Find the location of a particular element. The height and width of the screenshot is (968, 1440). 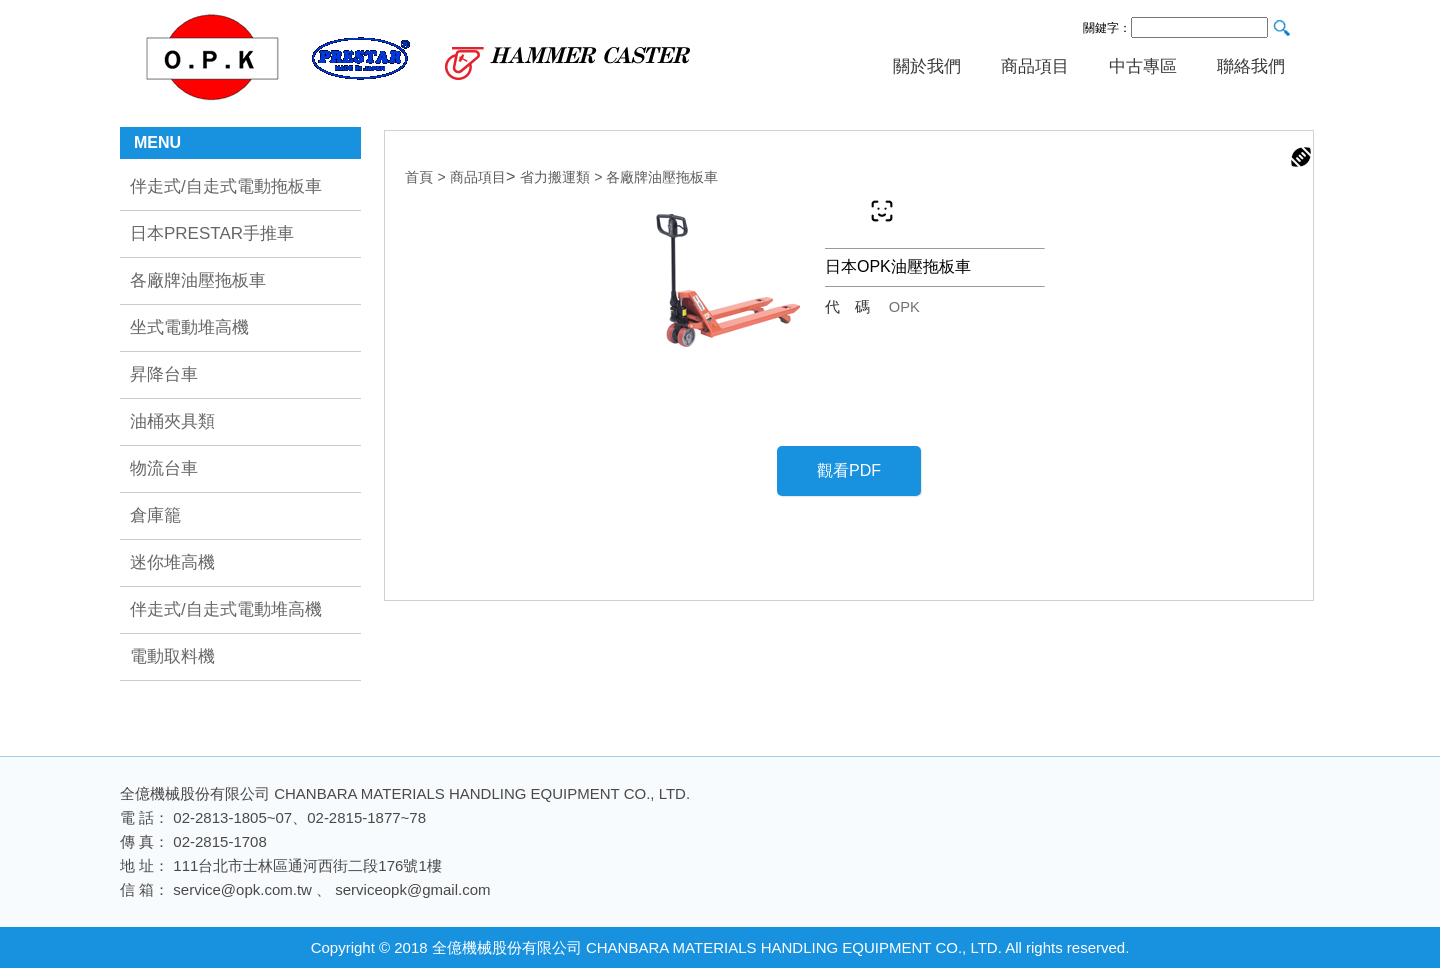

access football or american sports content is located at coordinates (1301, 157).